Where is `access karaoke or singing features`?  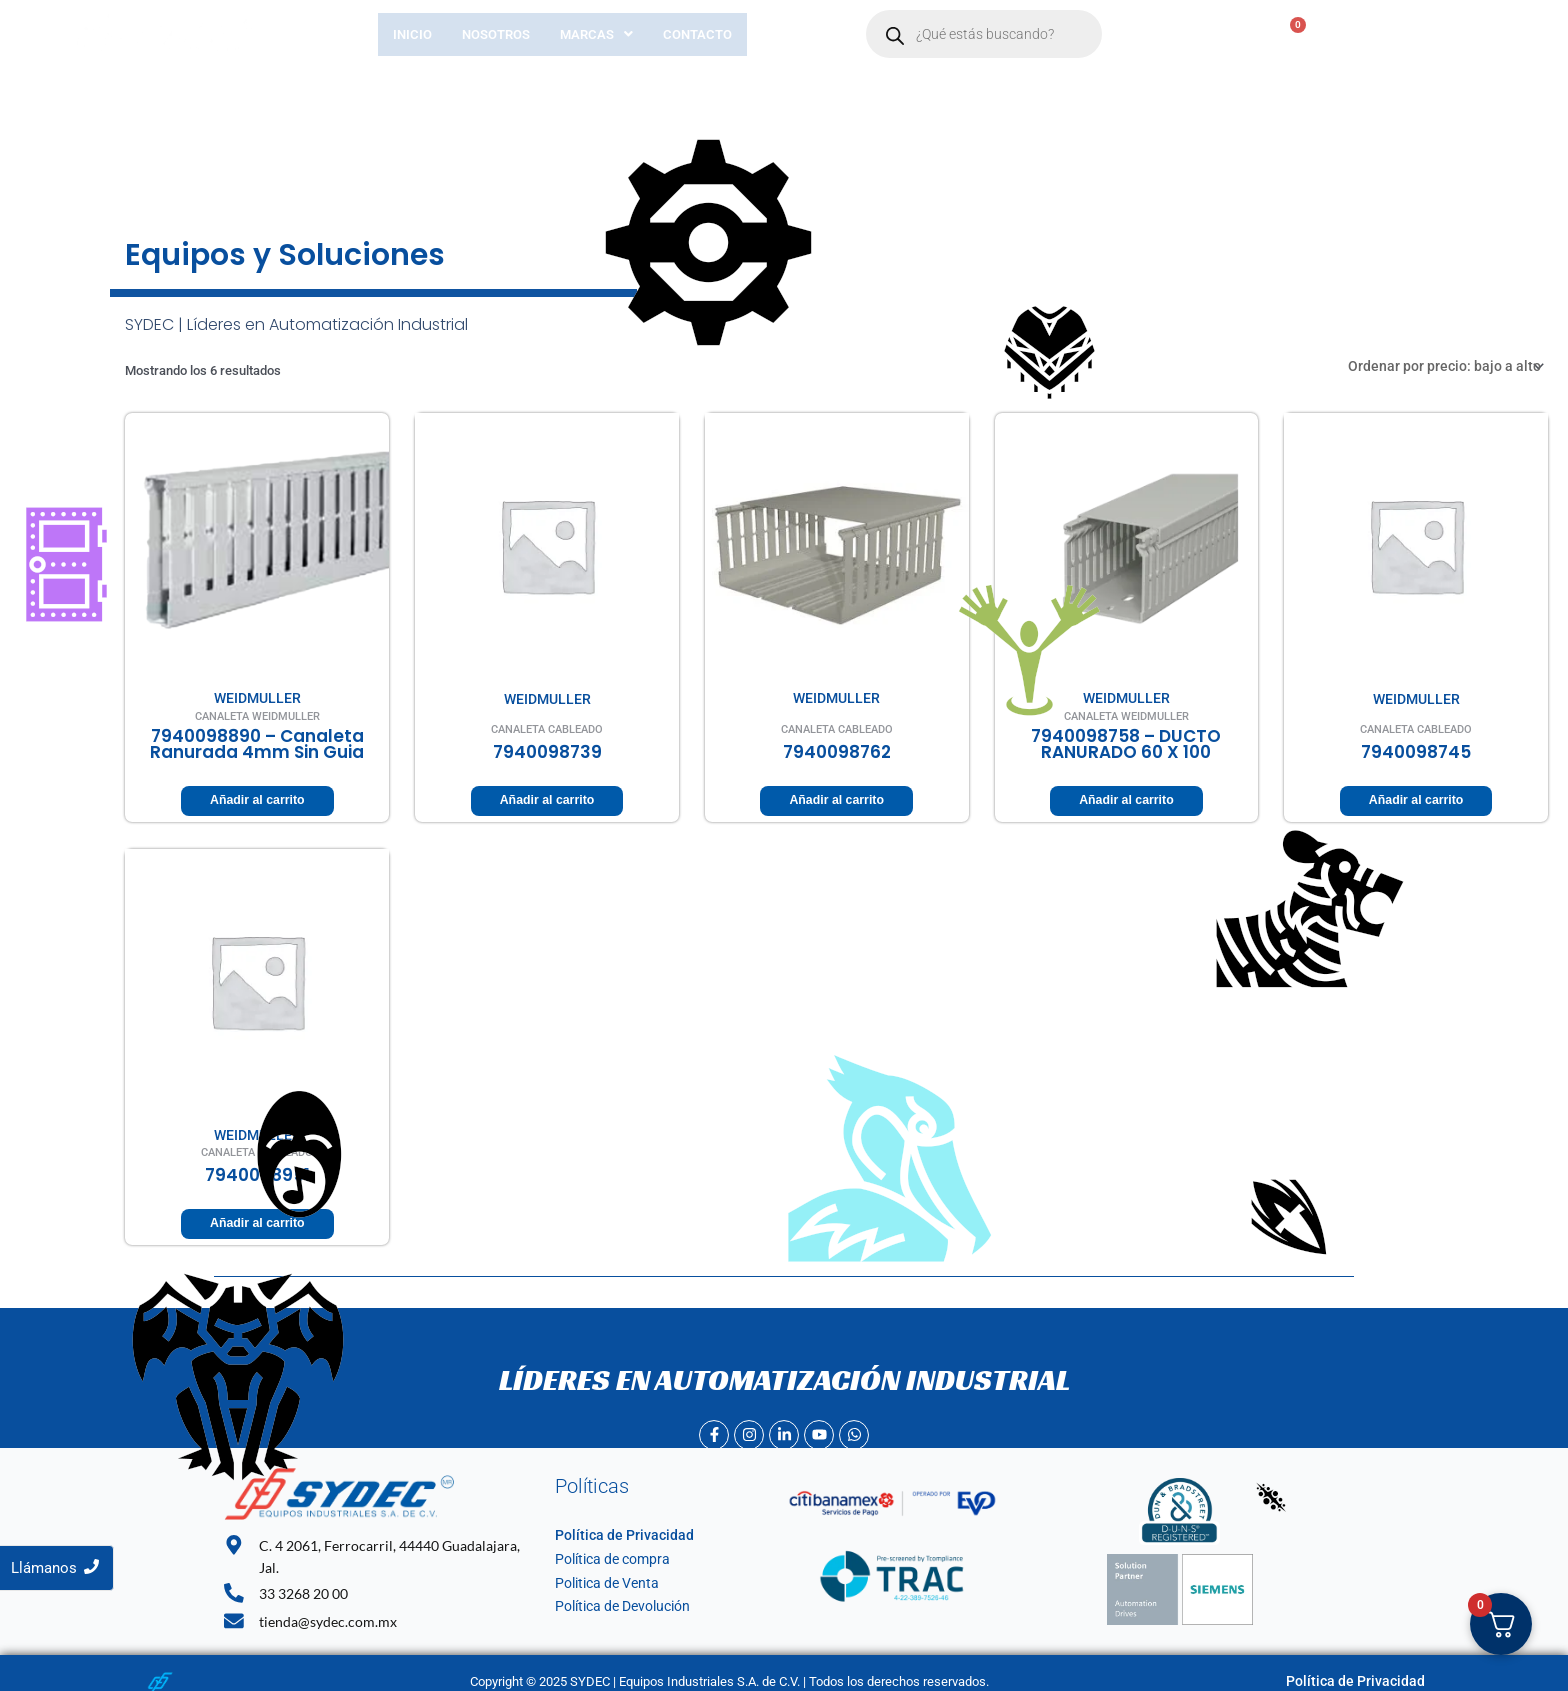
access karaoke or singing features is located at coordinates (300, 1154).